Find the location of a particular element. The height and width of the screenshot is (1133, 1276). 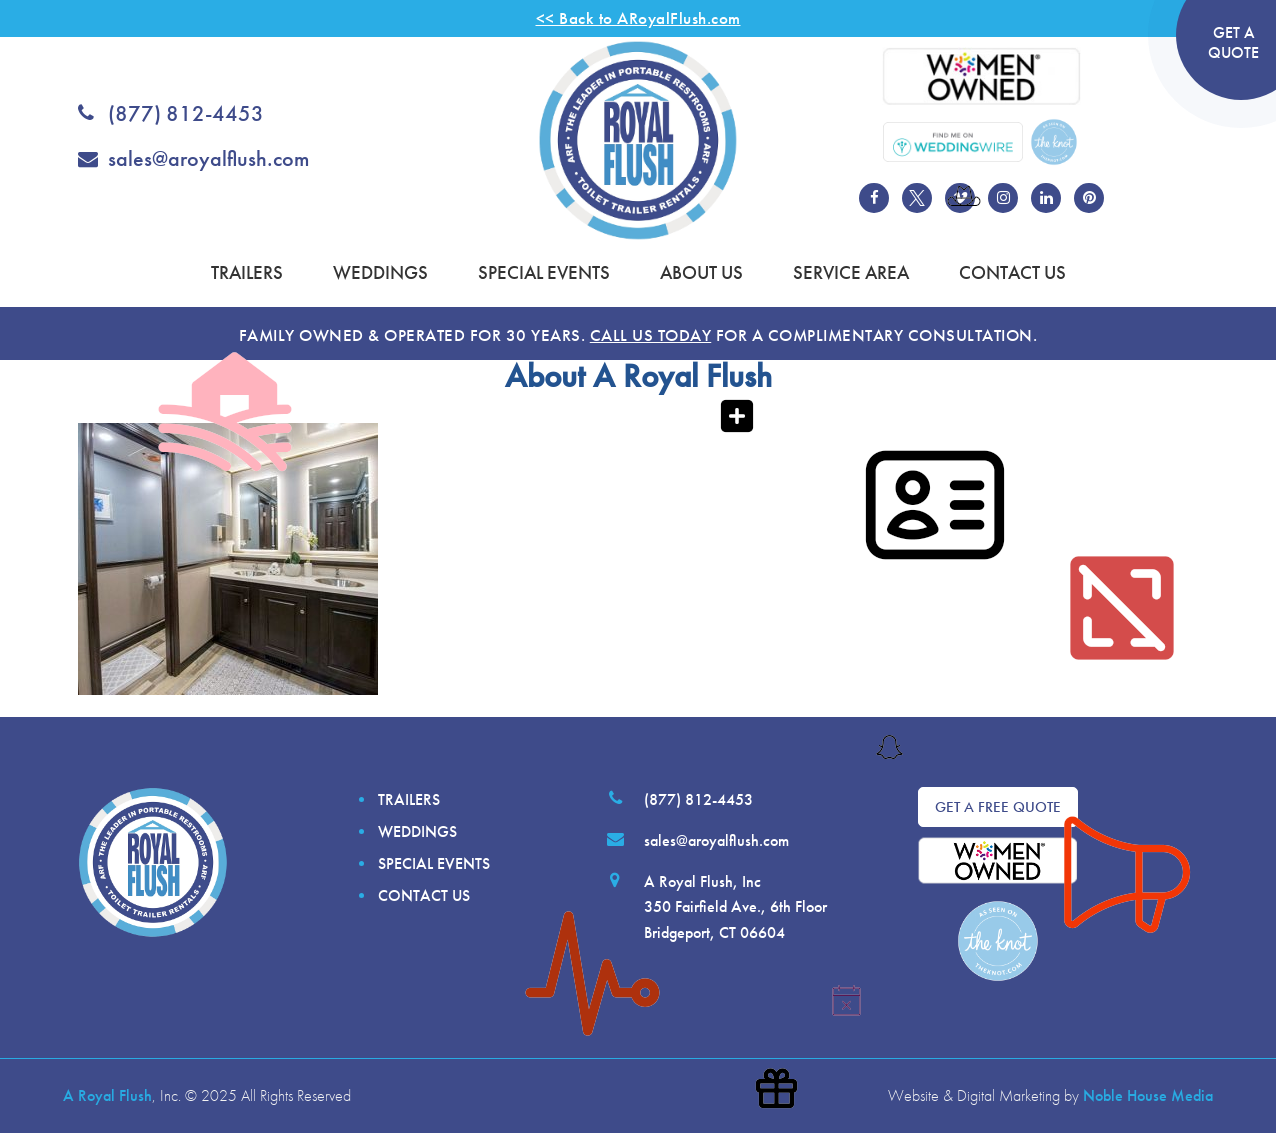

select cowboy hat avatar or profile accessory is located at coordinates (964, 197).